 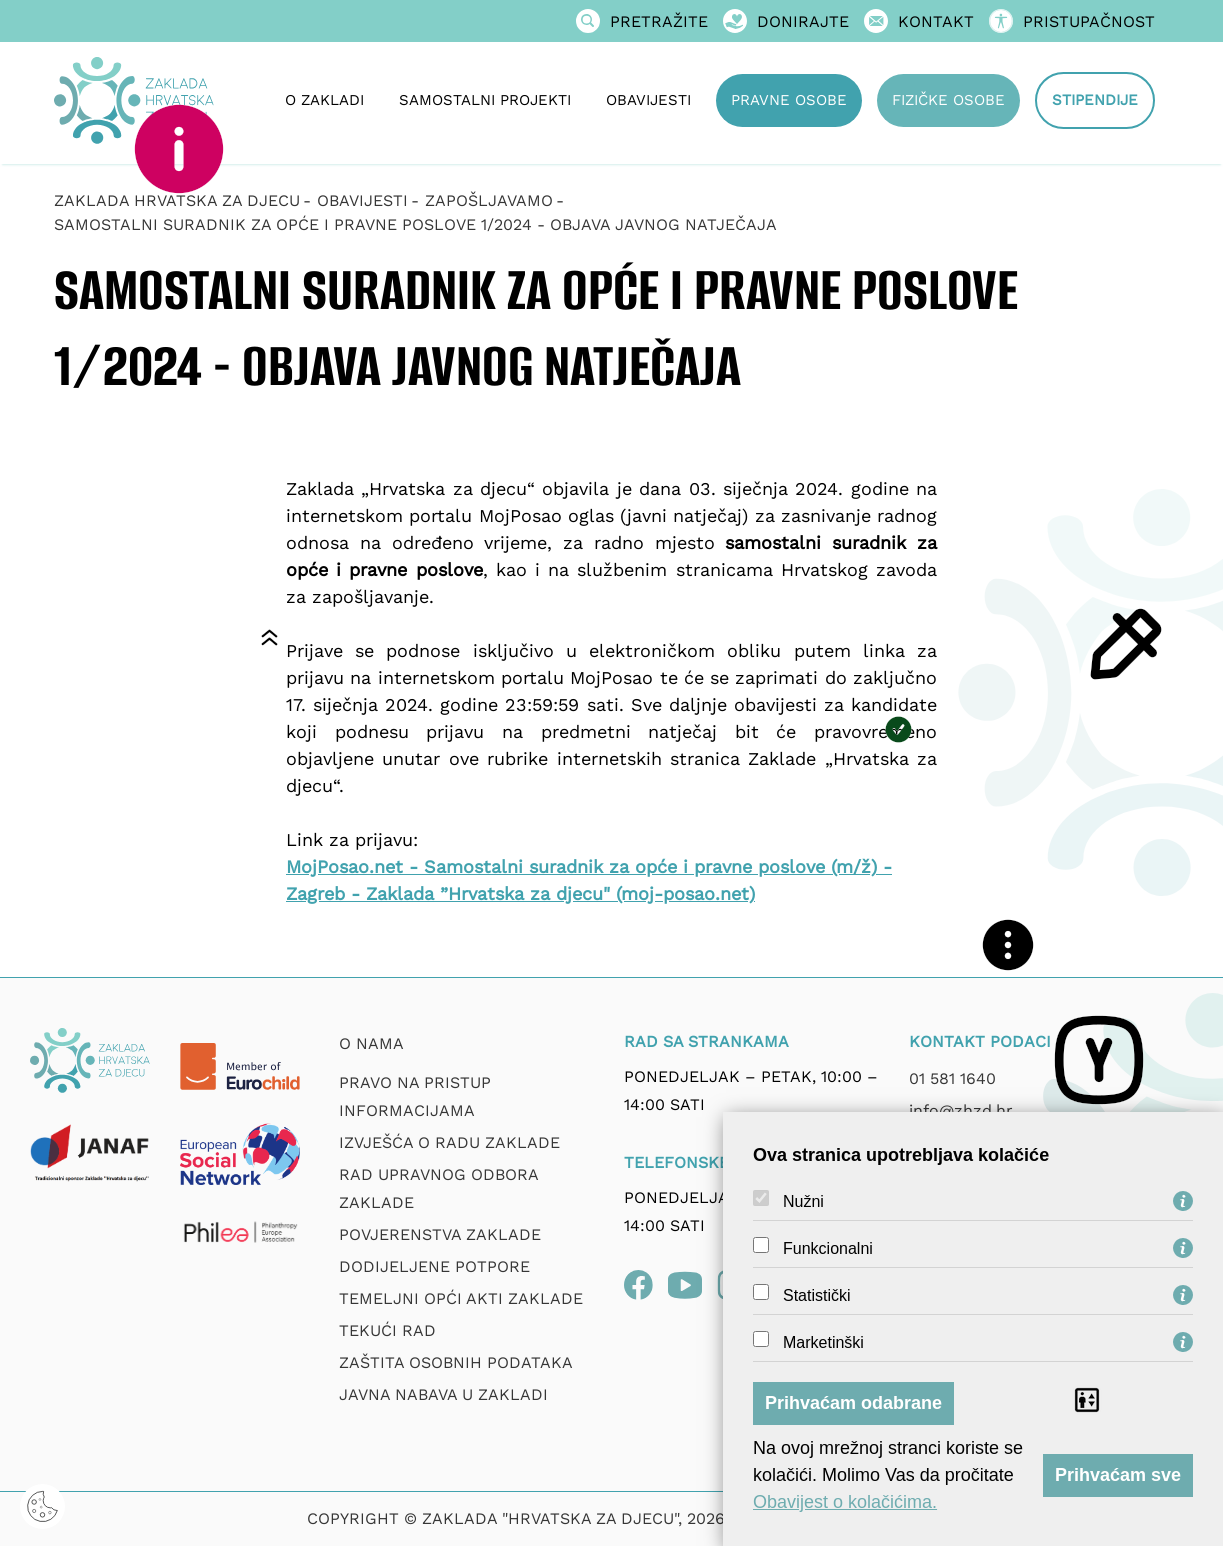 I want to click on indicates elevator access or location, so click(x=1087, y=1400).